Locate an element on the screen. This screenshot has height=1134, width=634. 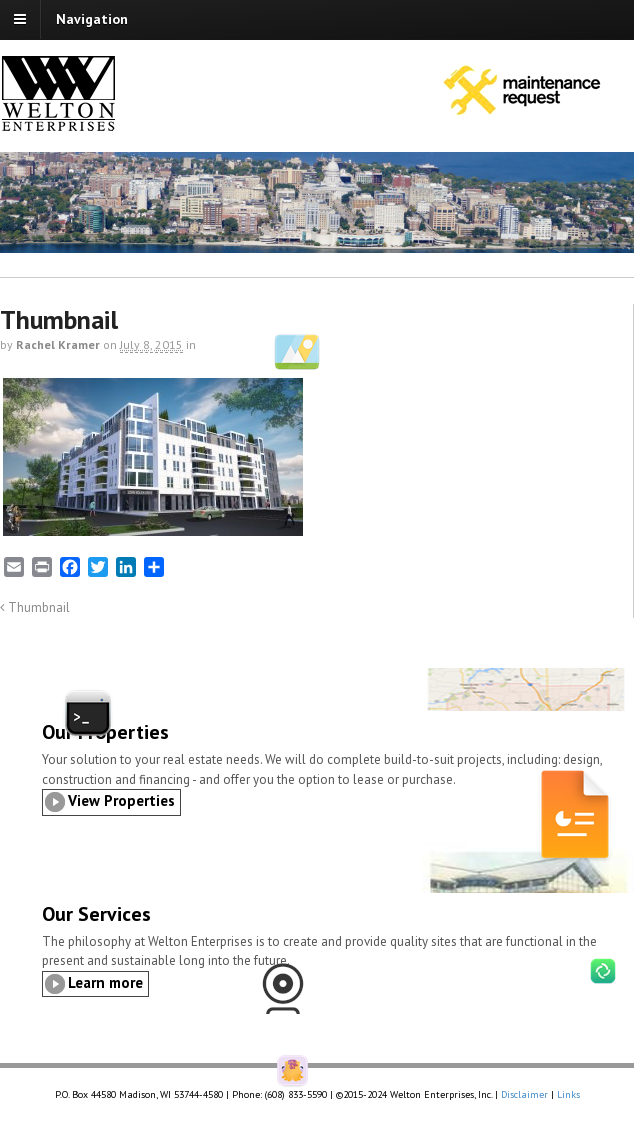
open the cuttlefish icon viewer app is located at coordinates (292, 1070).